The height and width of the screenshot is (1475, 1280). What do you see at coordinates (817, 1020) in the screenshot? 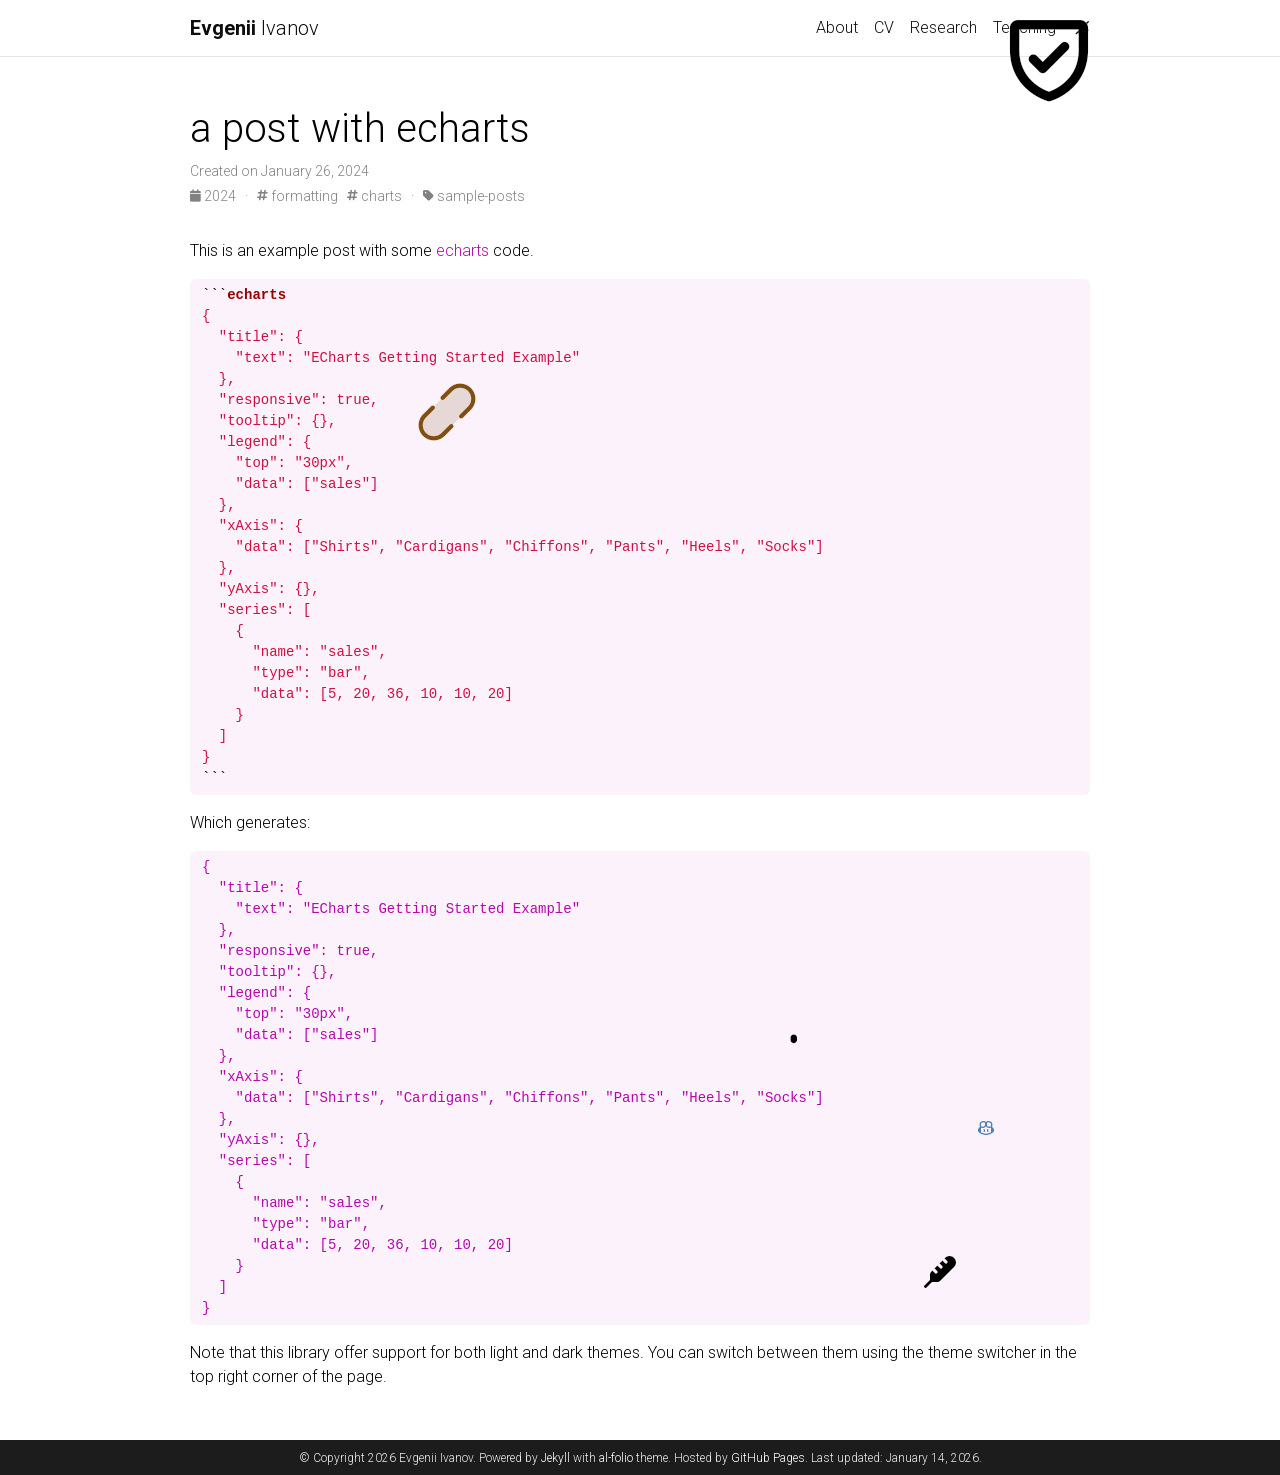
I see `indicates no cellular signal available` at bounding box center [817, 1020].